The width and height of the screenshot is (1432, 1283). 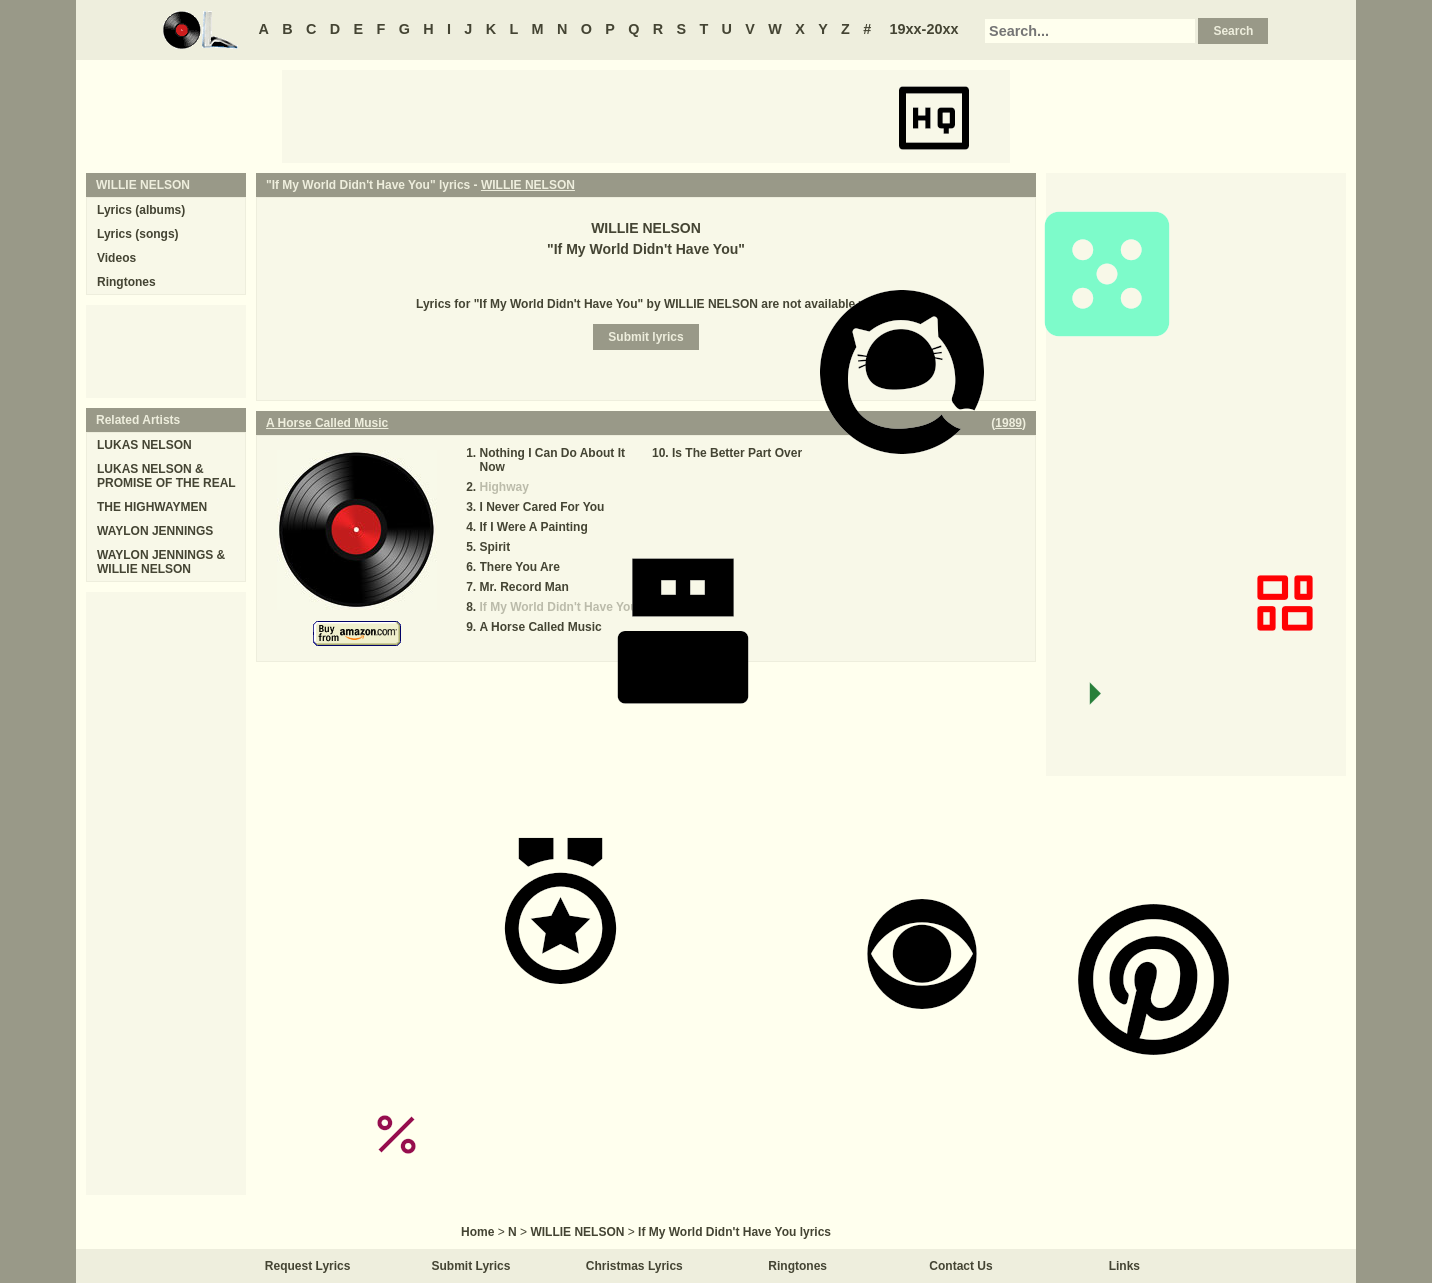 I want to click on access the dashboard or control panel, so click(x=1285, y=603).